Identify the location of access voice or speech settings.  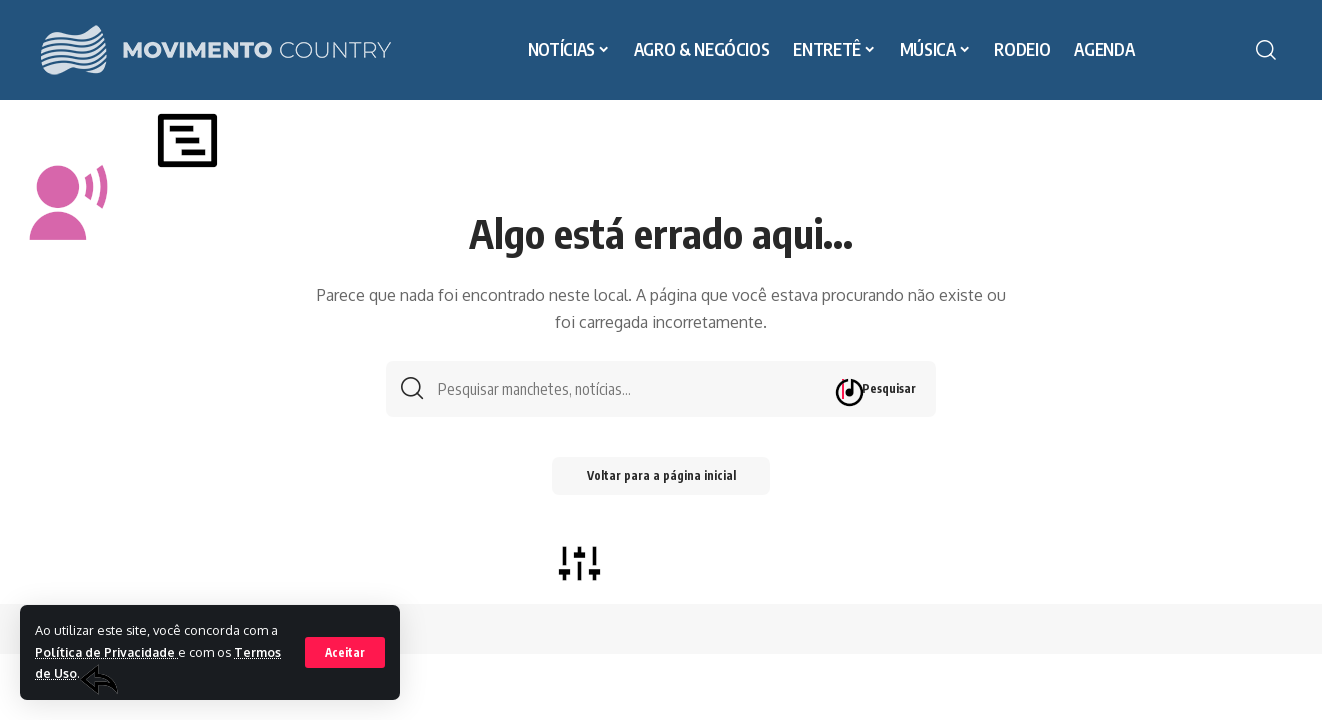
(68, 204).